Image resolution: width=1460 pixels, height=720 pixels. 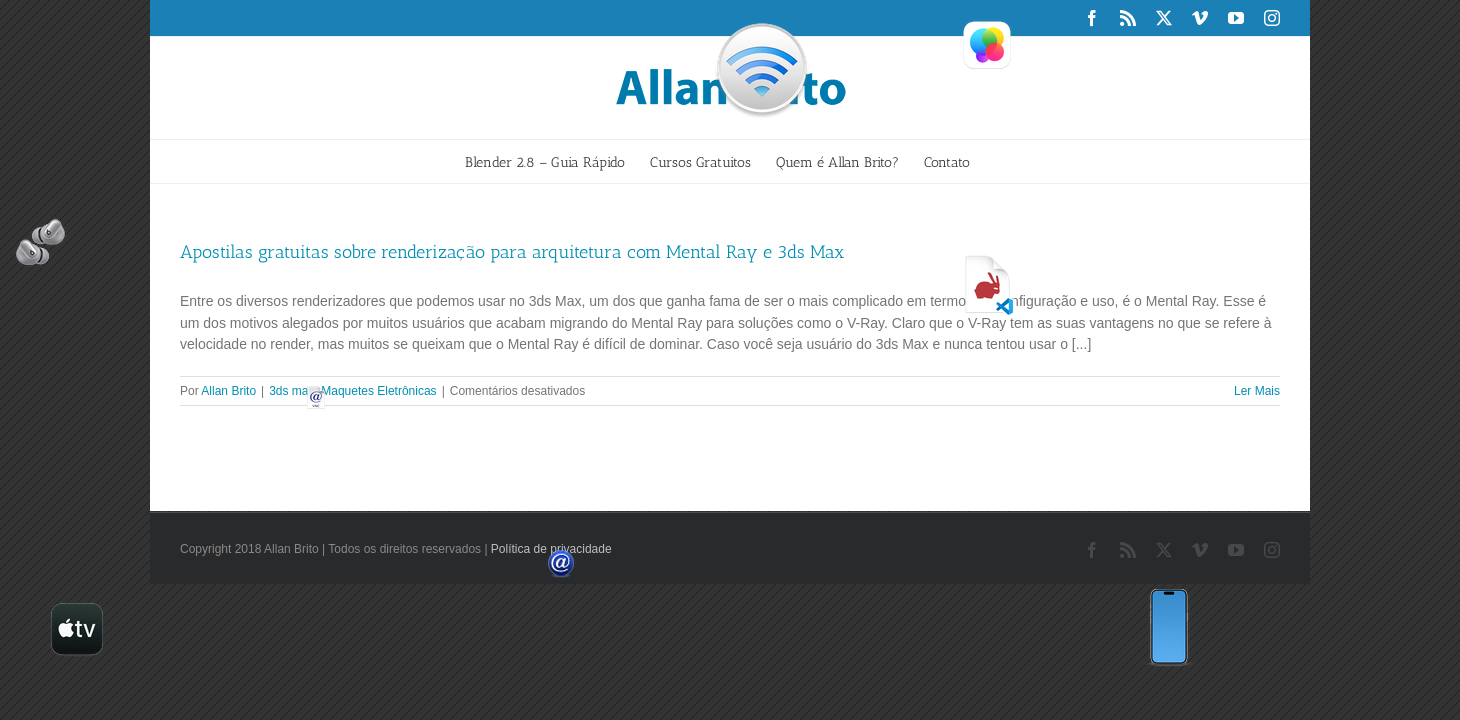 I want to click on iPhone 16 device icon, so click(x=1169, y=628).